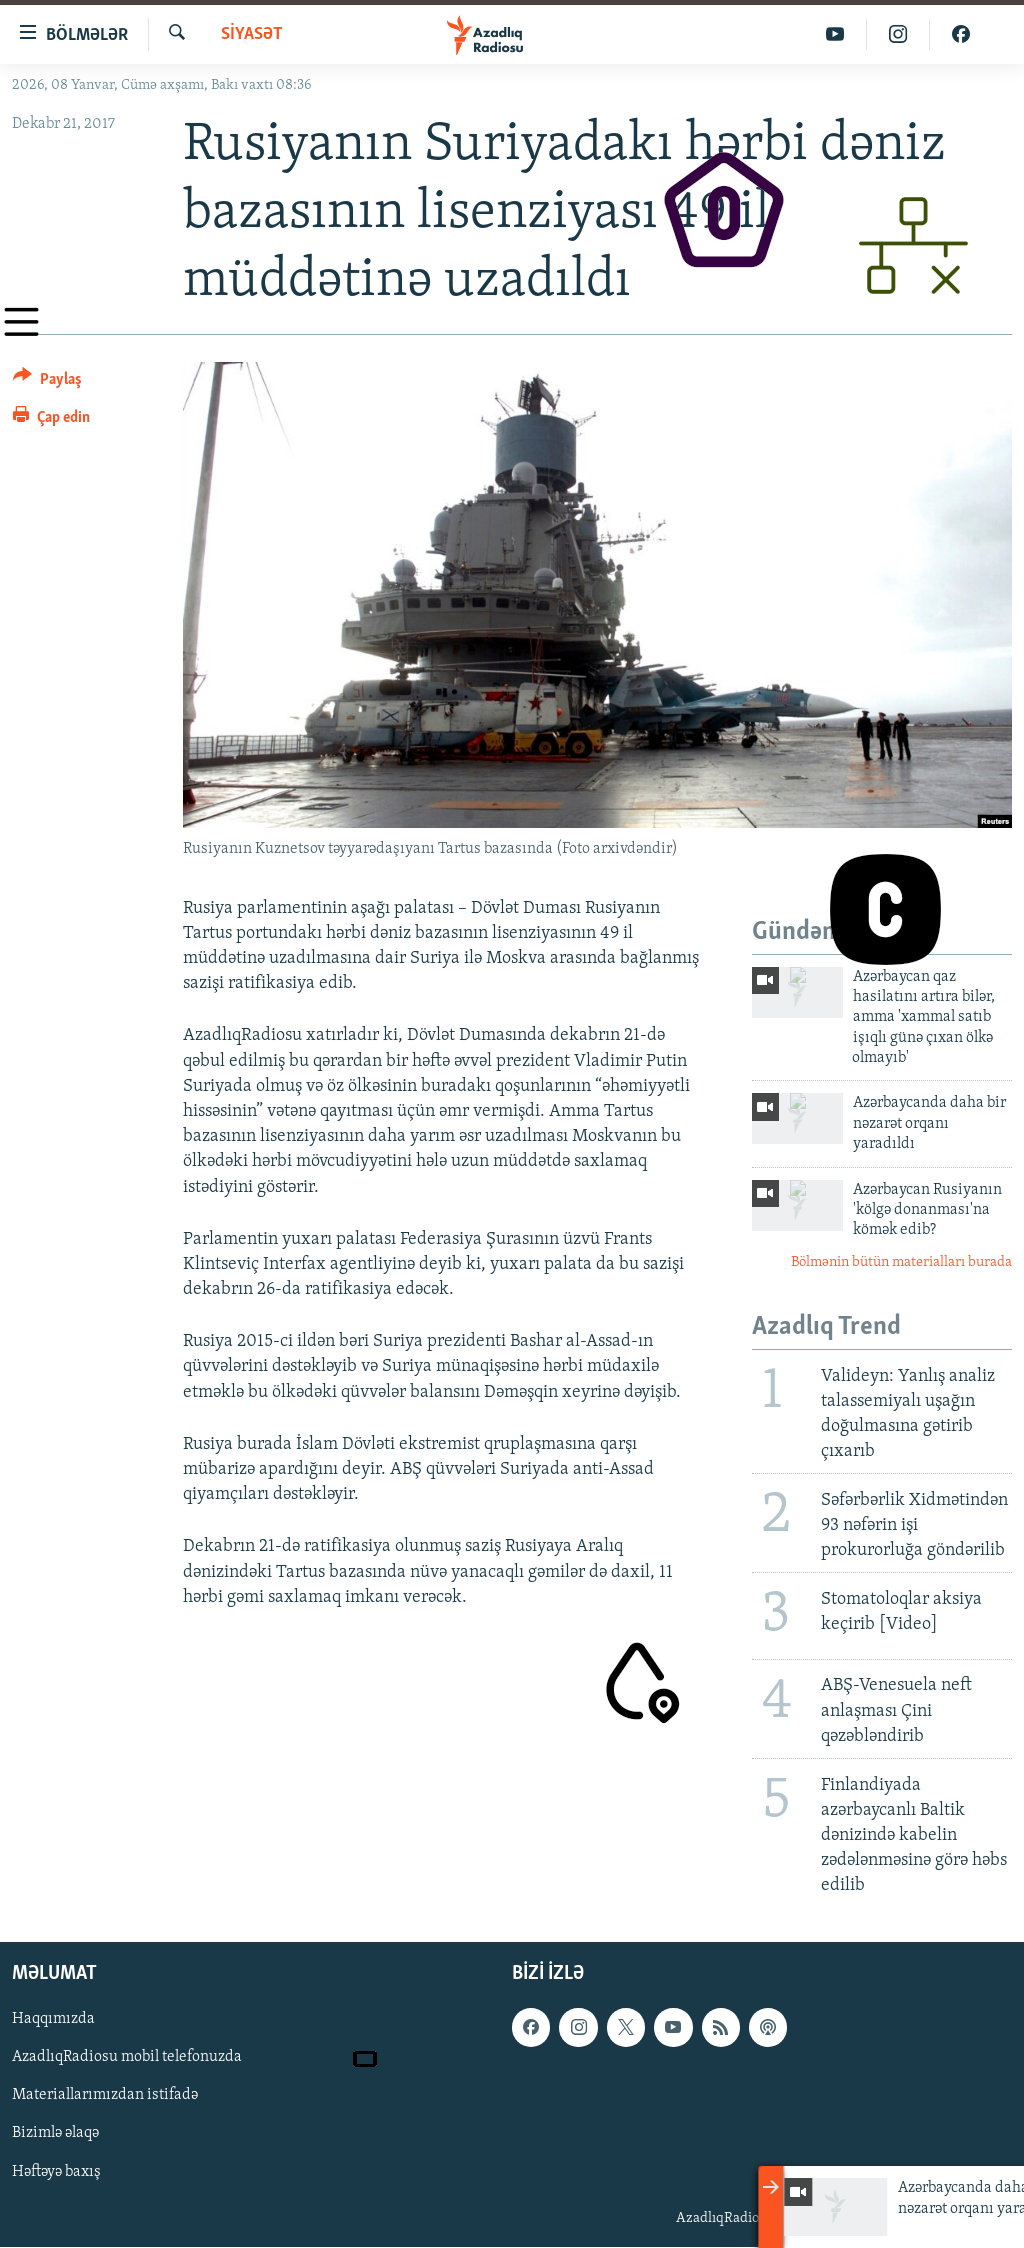 The width and height of the screenshot is (1024, 2248). Describe the element at coordinates (637, 1681) in the screenshot. I see `view water source location` at that location.